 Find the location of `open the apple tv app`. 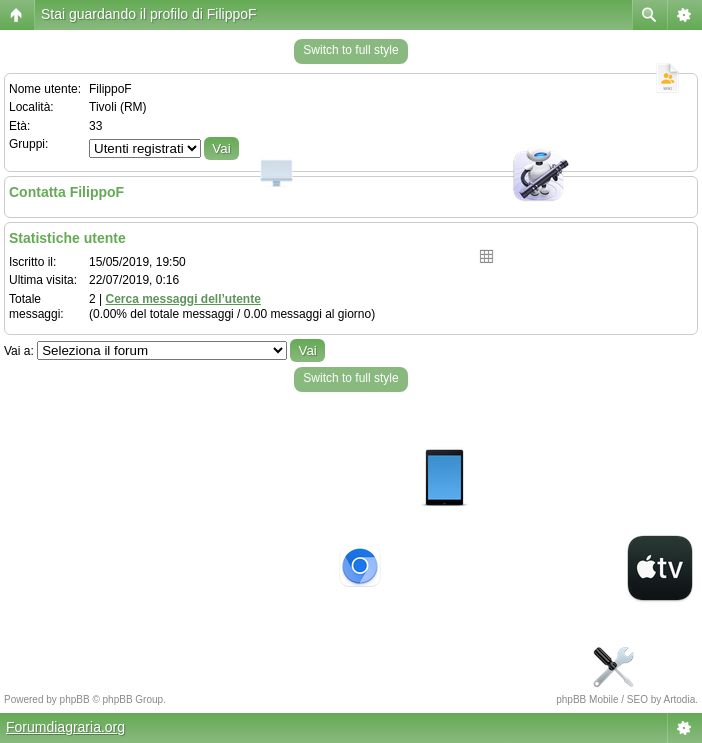

open the apple tv app is located at coordinates (660, 568).